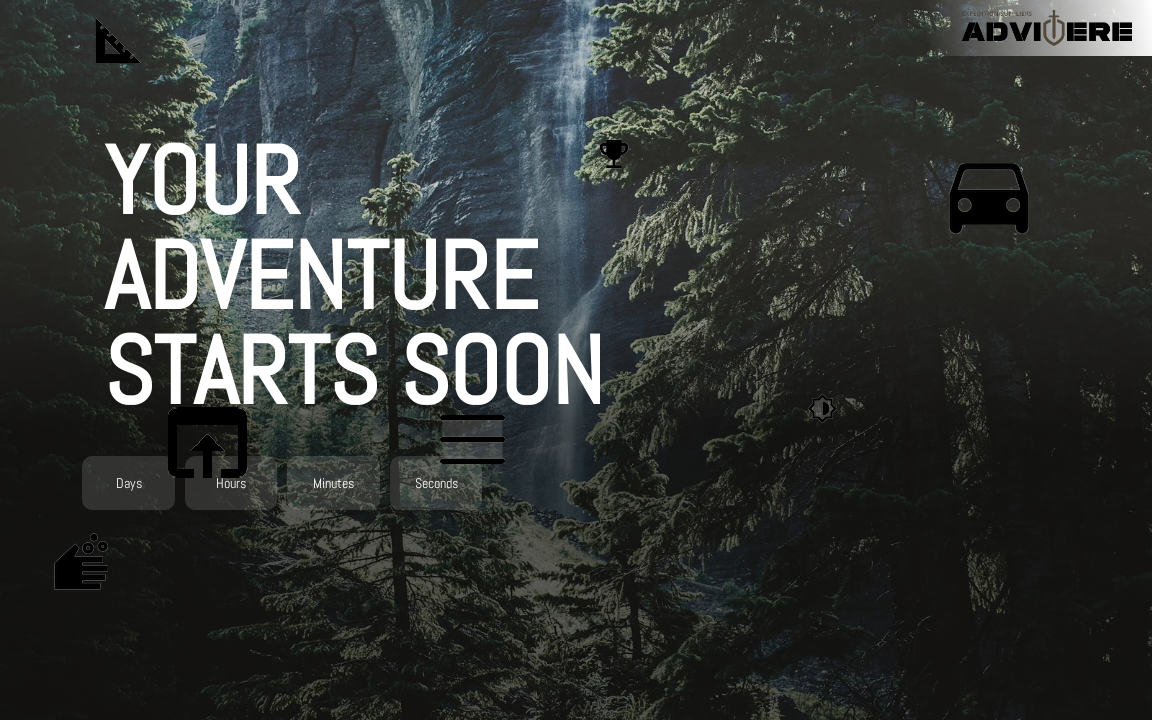 The width and height of the screenshot is (1152, 720). Describe the element at coordinates (614, 154) in the screenshot. I see `view achievements or awards` at that location.